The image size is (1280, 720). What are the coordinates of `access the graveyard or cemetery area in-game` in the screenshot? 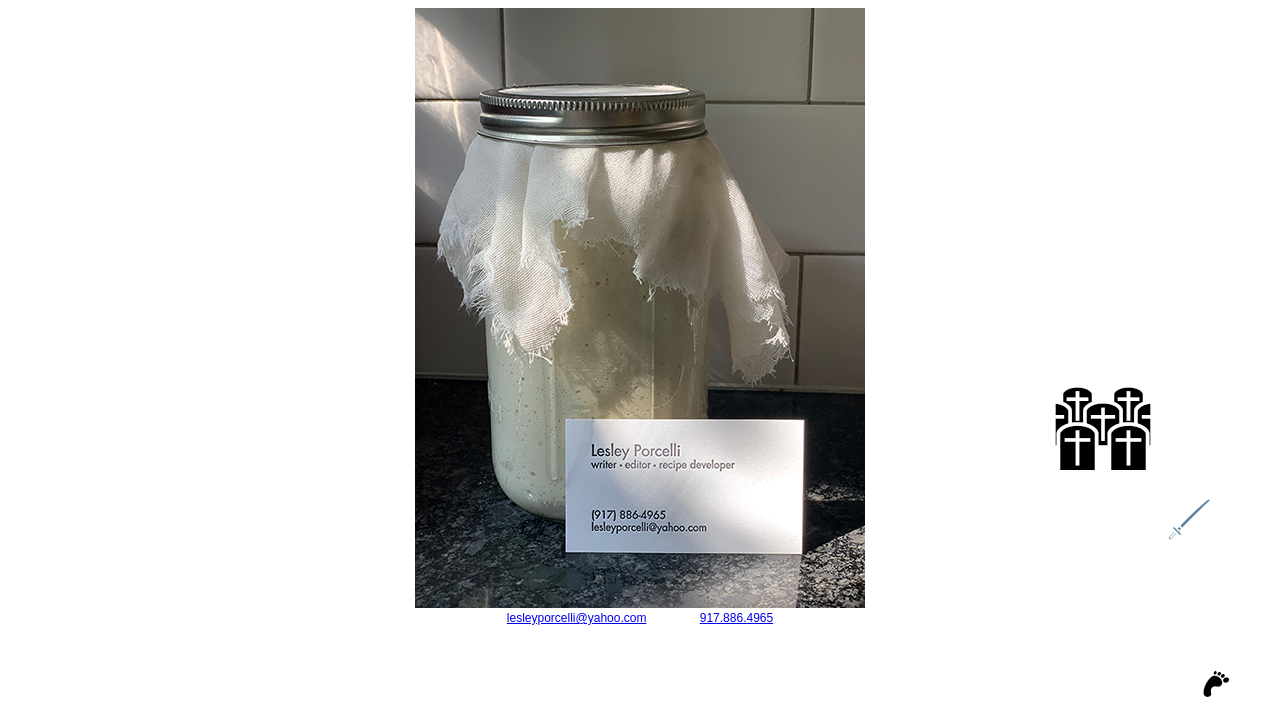 It's located at (1103, 424).